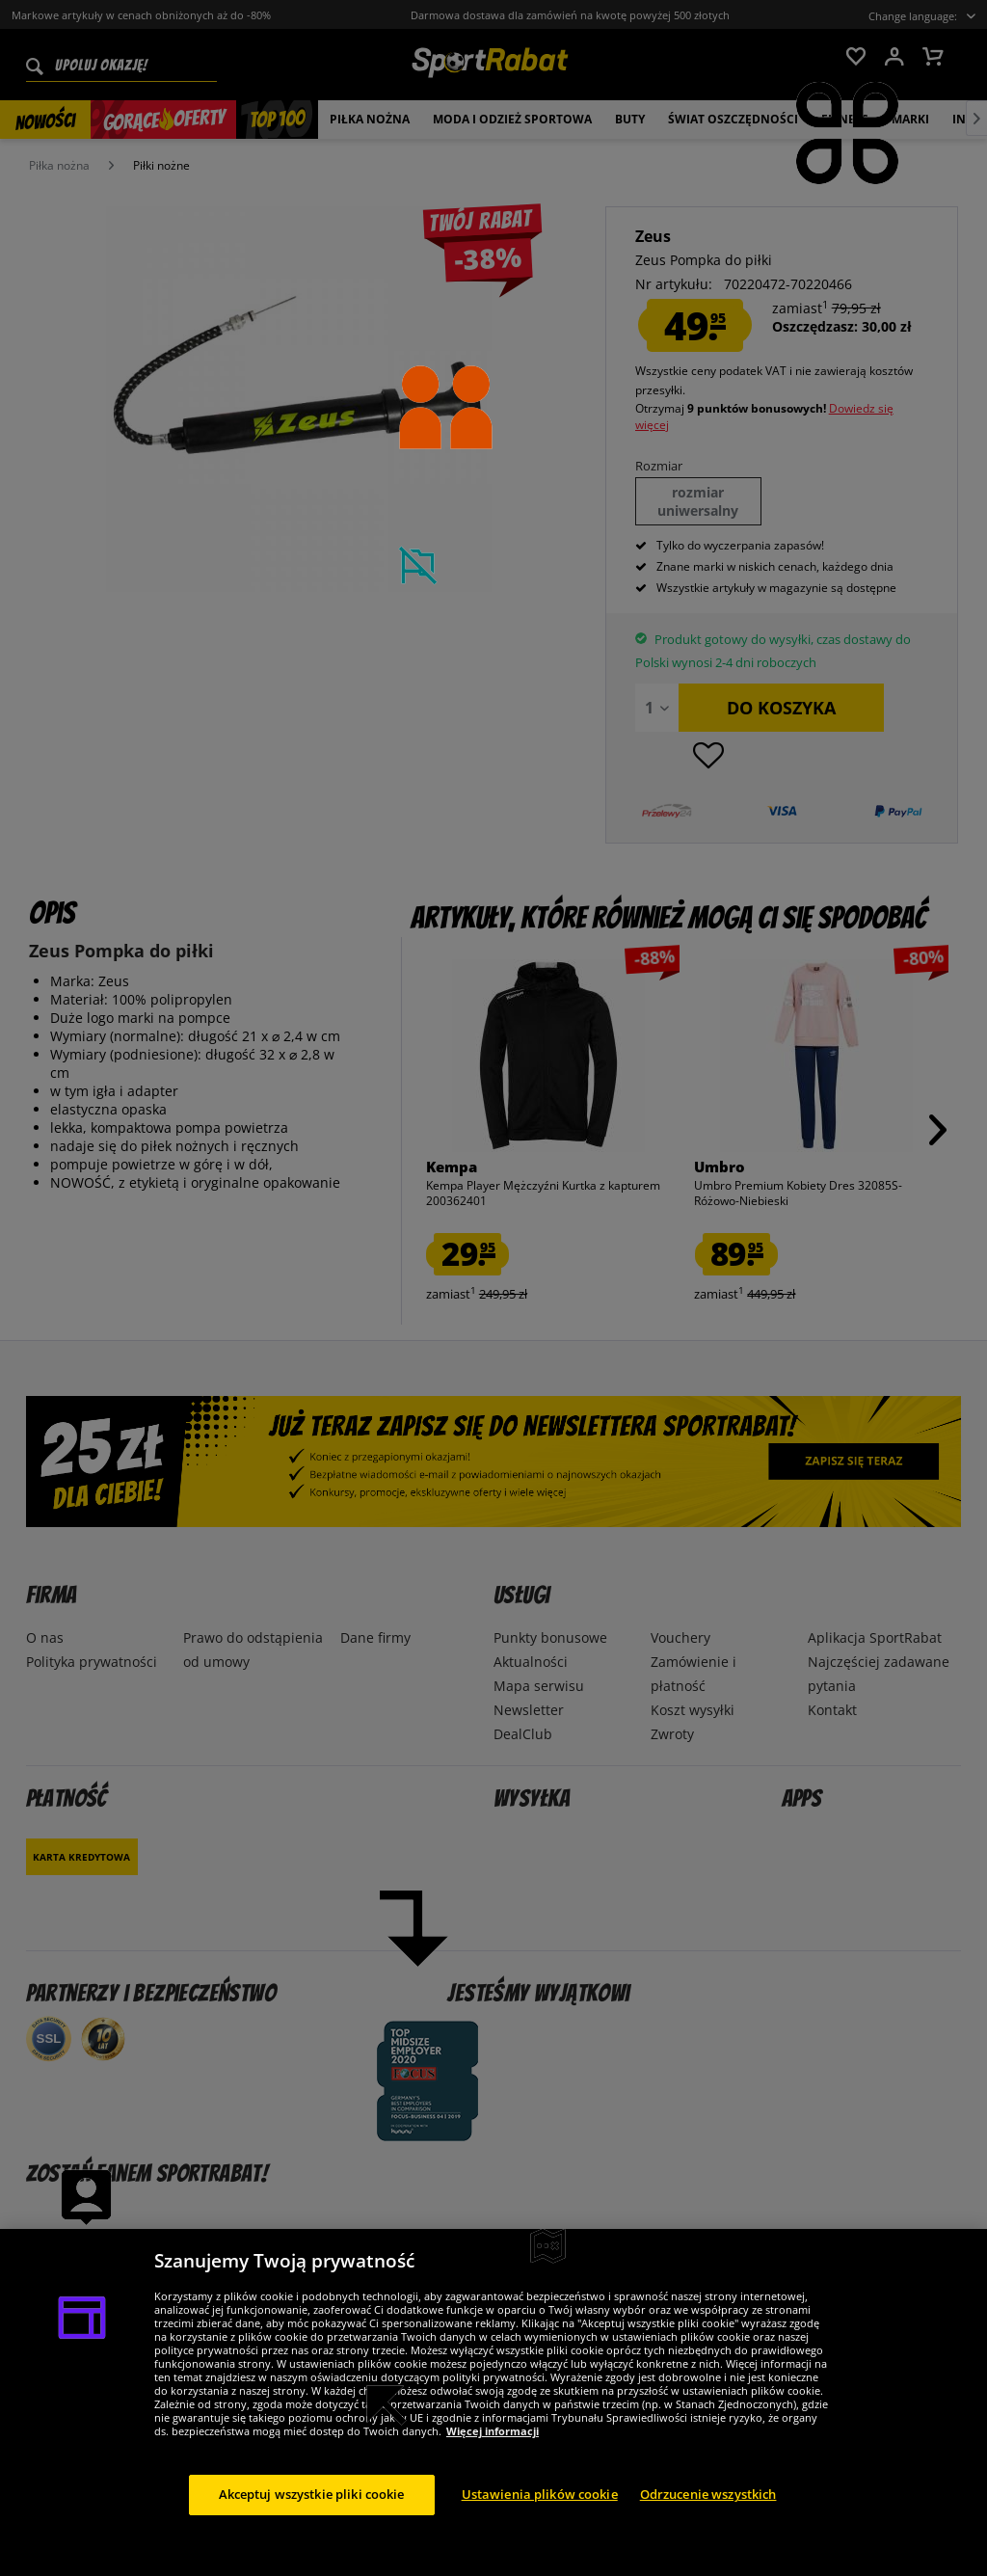 The width and height of the screenshot is (987, 2576). I want to click on open the app drawer or menu, so click(847, 133).